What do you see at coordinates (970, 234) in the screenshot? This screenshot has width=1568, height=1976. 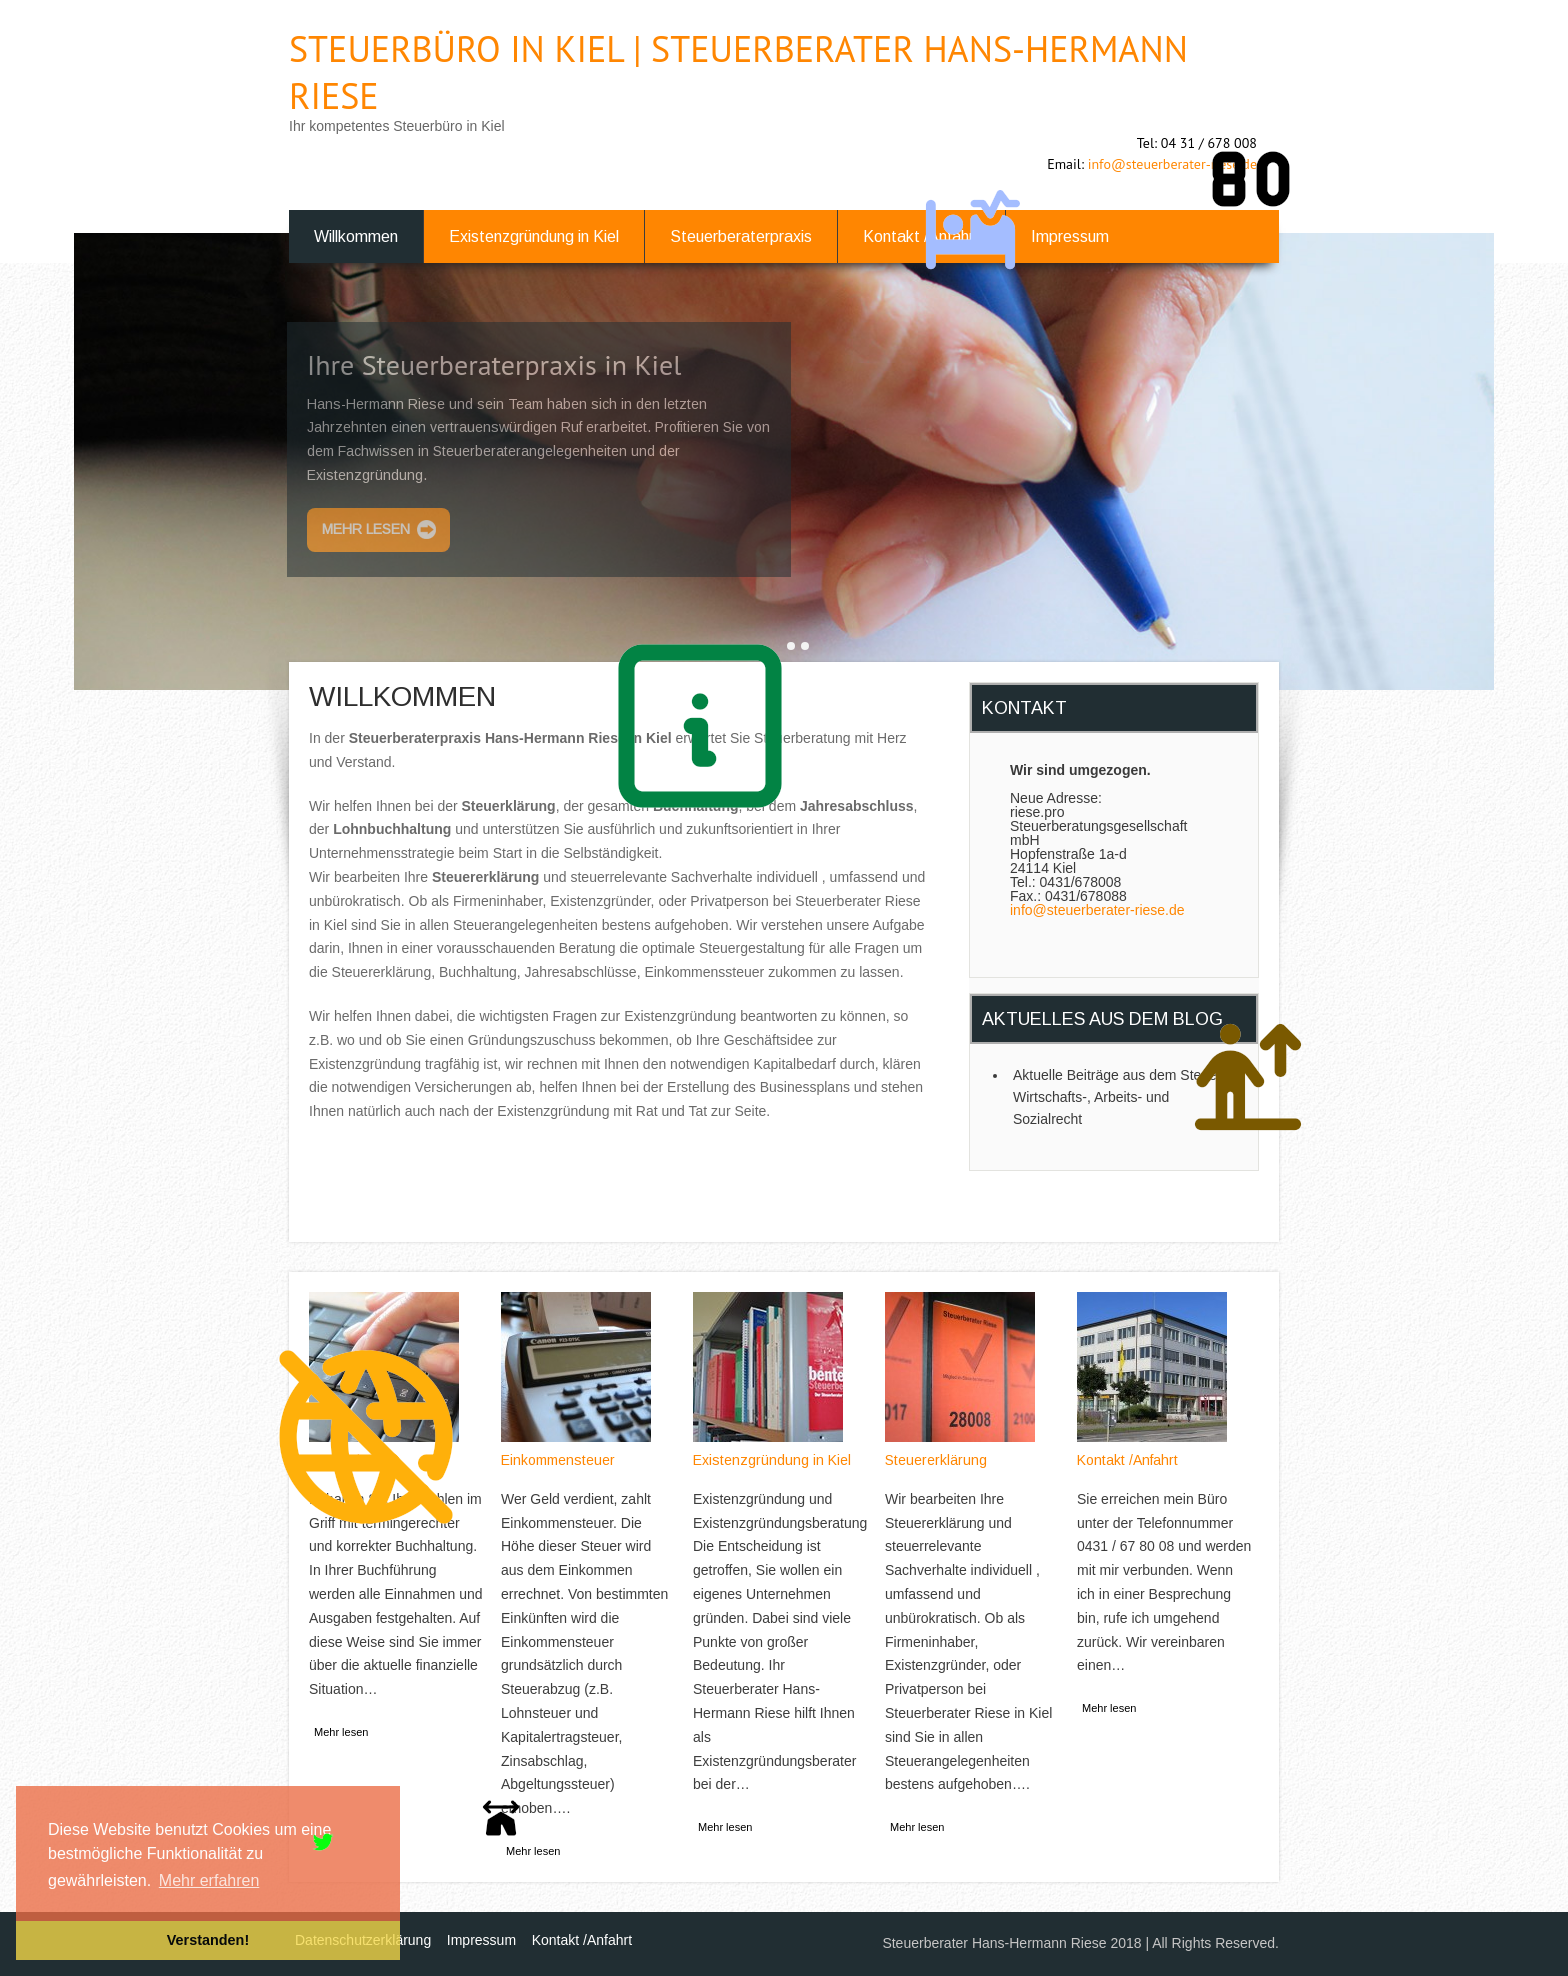 I see `view patient procedures or medical records` at bounding box center [970, 234].